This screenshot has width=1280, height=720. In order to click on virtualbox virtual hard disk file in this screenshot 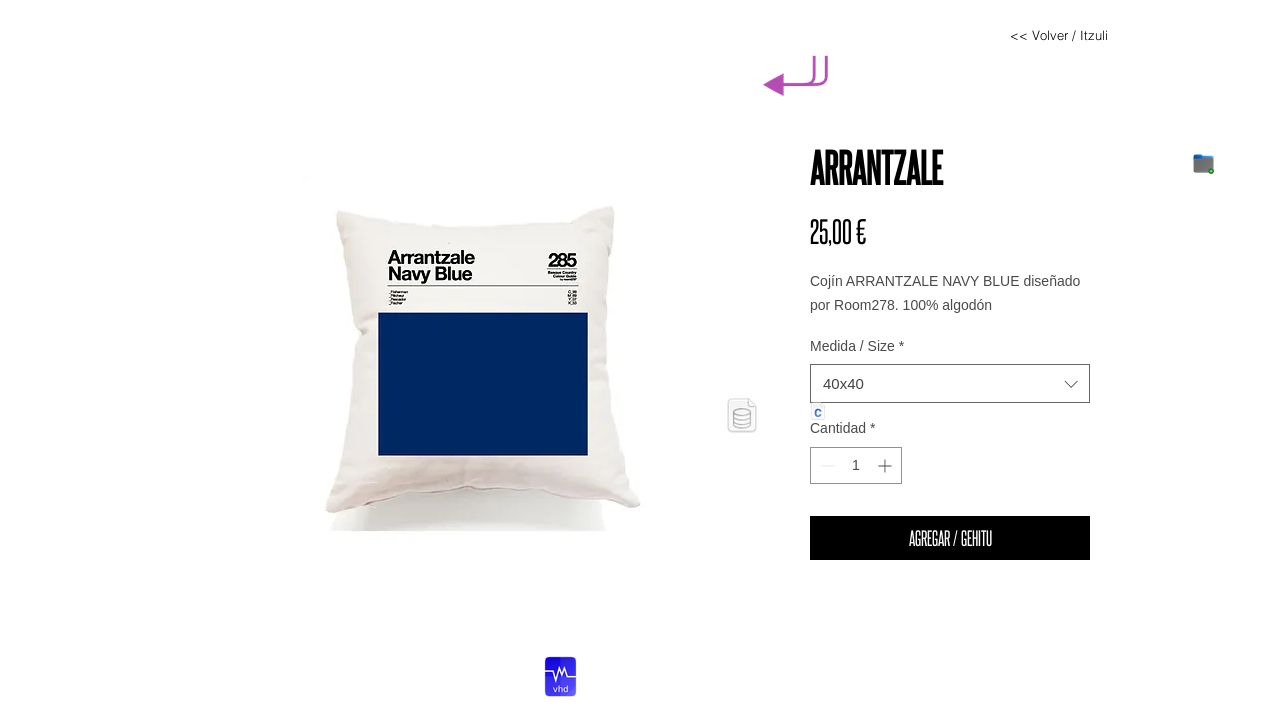, I will do `click(560, 676)`.